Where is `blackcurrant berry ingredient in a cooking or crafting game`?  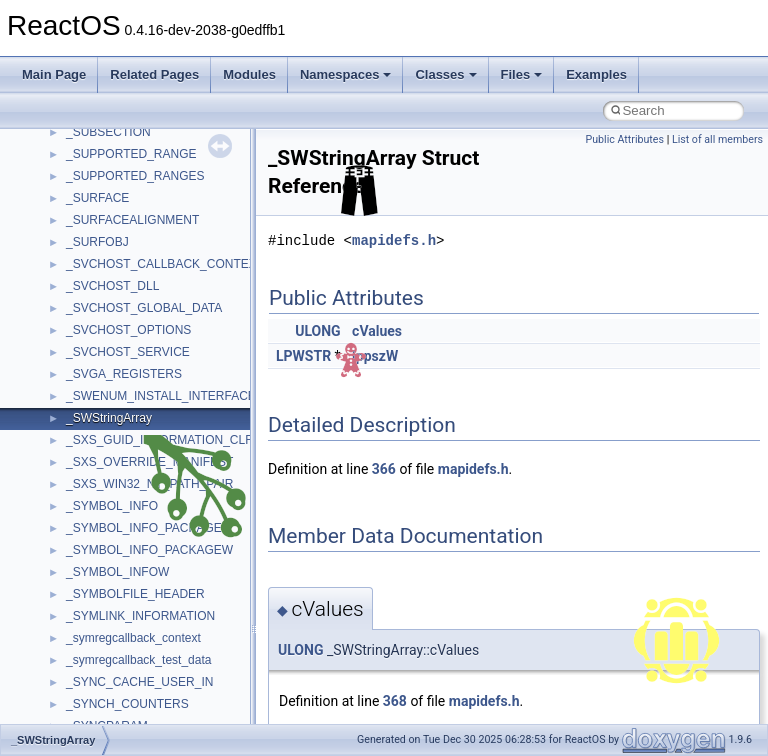
blackcurrant berry ingredient in a cooking or crafting game is located at coordinates (194, 486).